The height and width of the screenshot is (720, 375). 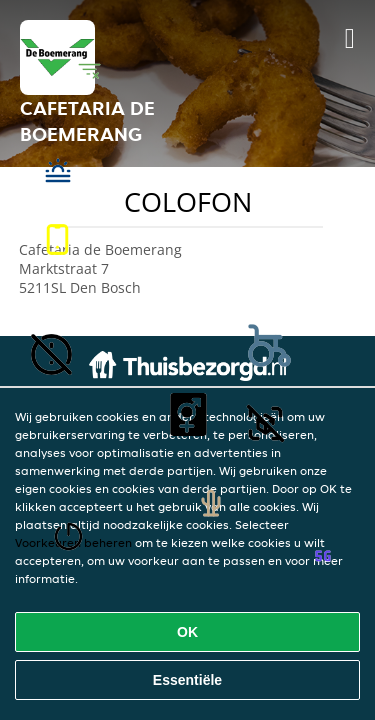 I want to click on disable or mute alerts, so click(x=51, y=354).